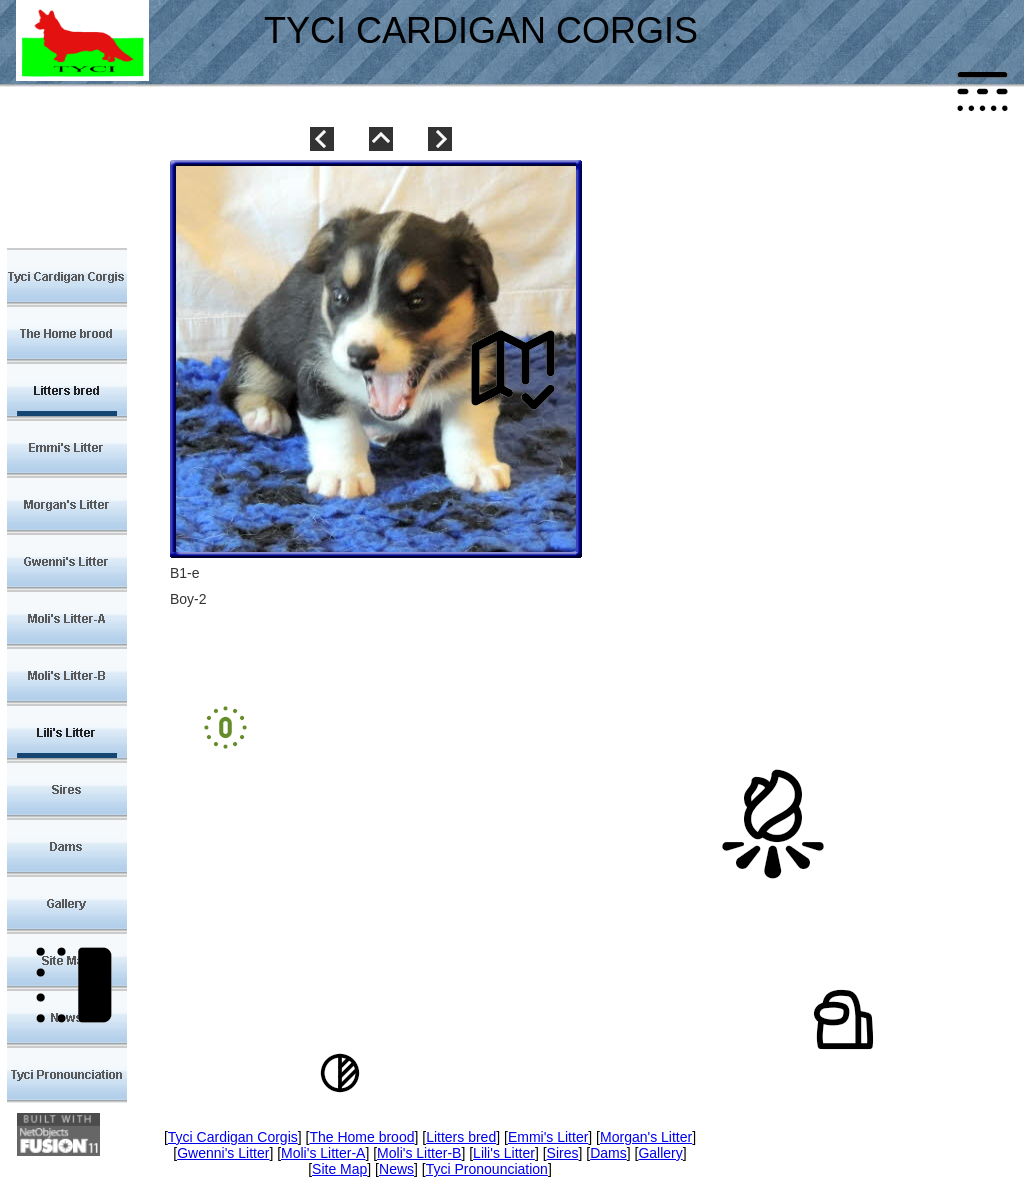 The height and width of the screenshot is (1177, 1024). I want to click on among us game logo, so click(843, 1019).